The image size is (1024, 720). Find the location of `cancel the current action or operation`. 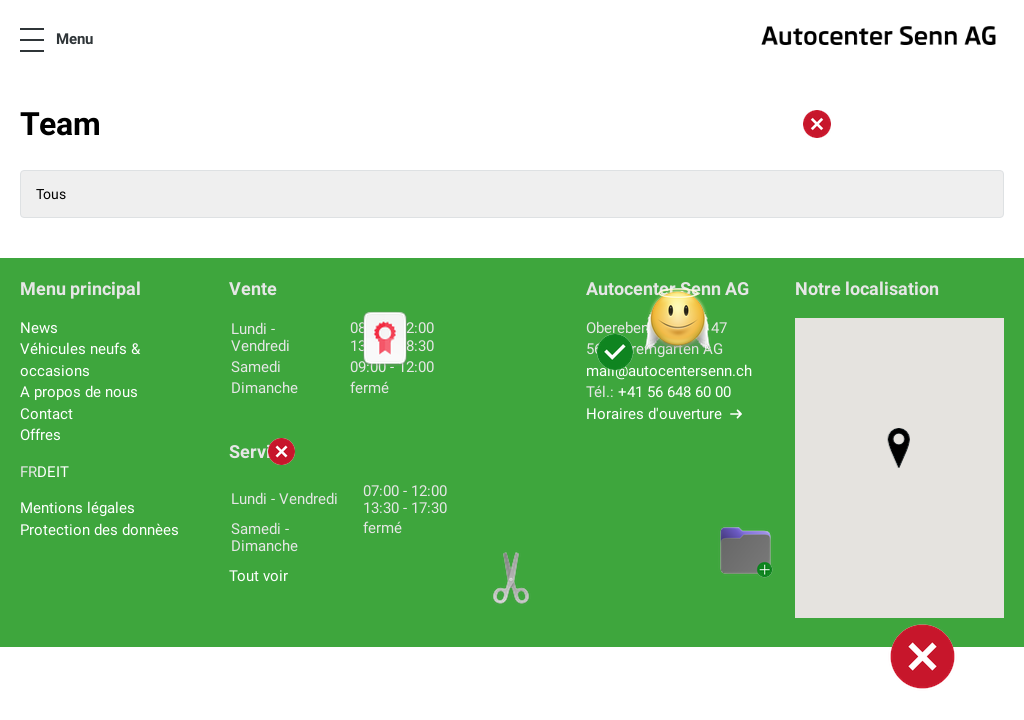

cancel the current action or operation is located at coordinates (817, 124).